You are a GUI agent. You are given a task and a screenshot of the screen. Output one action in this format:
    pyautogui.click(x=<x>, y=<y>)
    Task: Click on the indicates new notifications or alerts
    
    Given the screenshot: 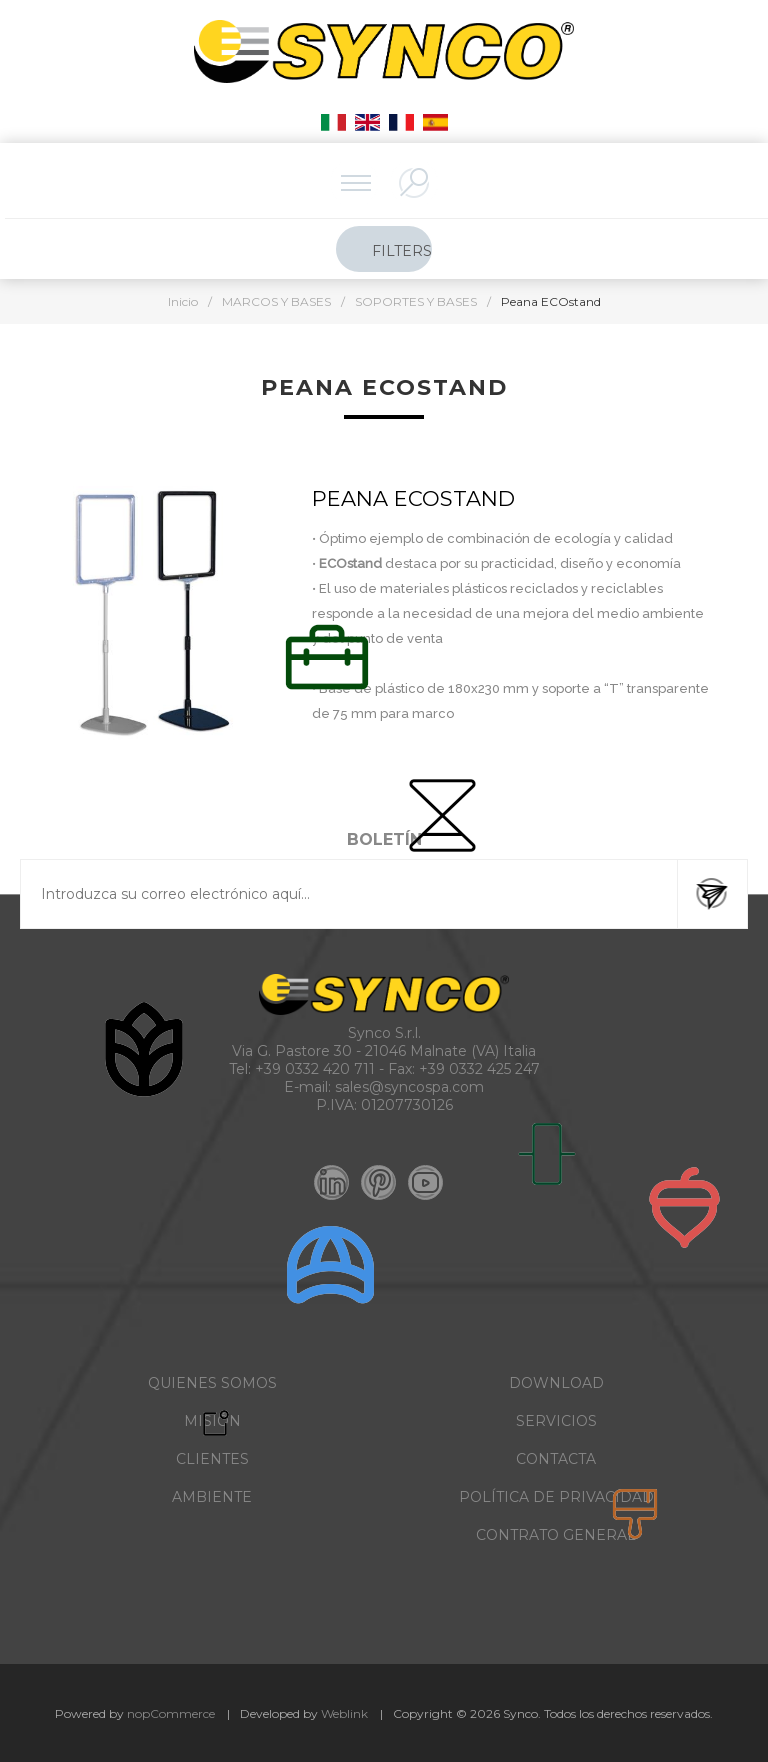 What is the action you would take?
    pyautogui.click(x=215, y=1423)
    